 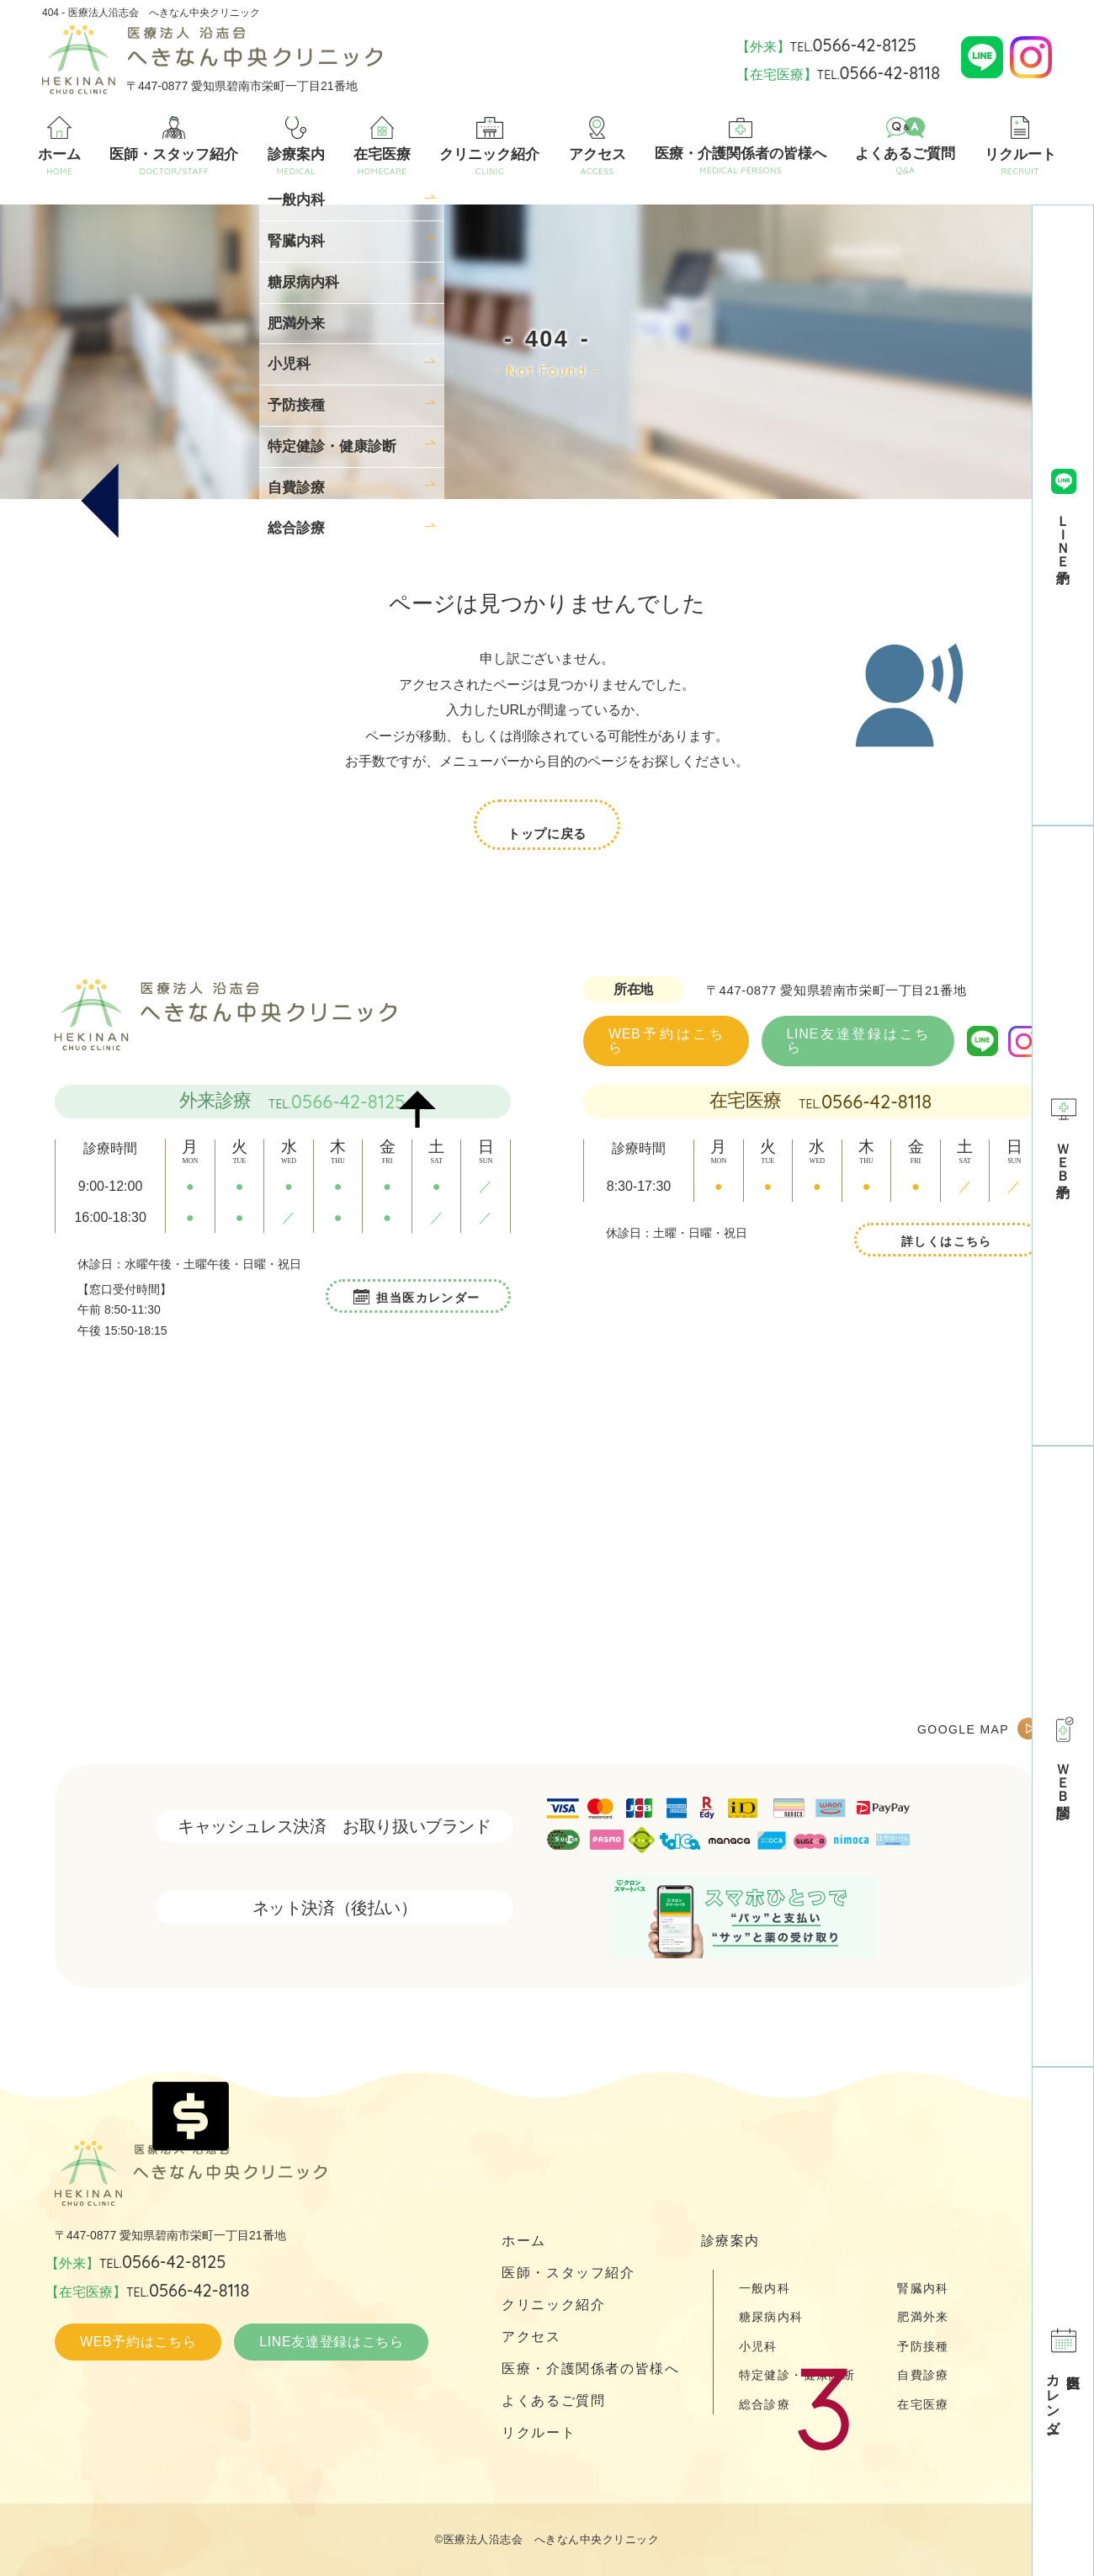 What do you see at coordinates (190, 2116) in the screenshot?
I see `access financial or payment settings` at bounding box center [190, 2116].